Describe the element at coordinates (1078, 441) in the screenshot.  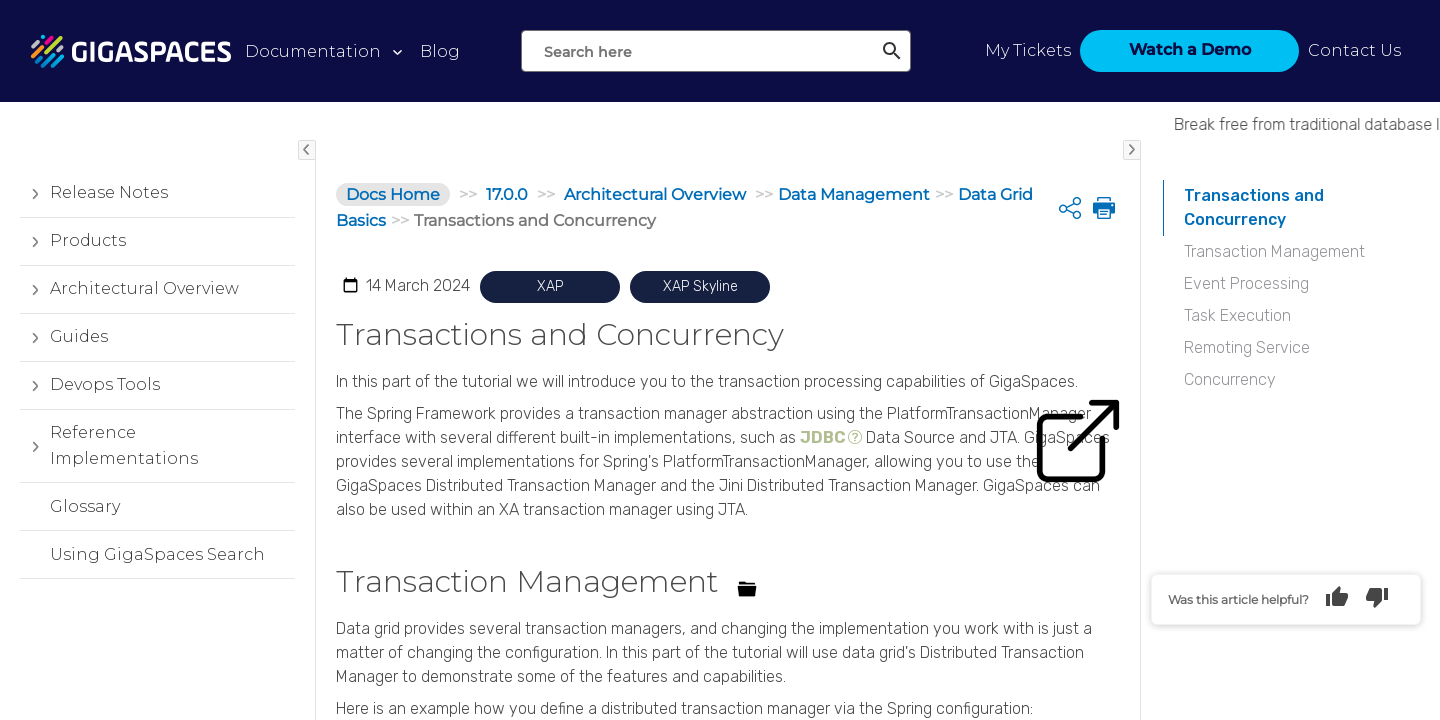
I see `open link in new window` at that location.